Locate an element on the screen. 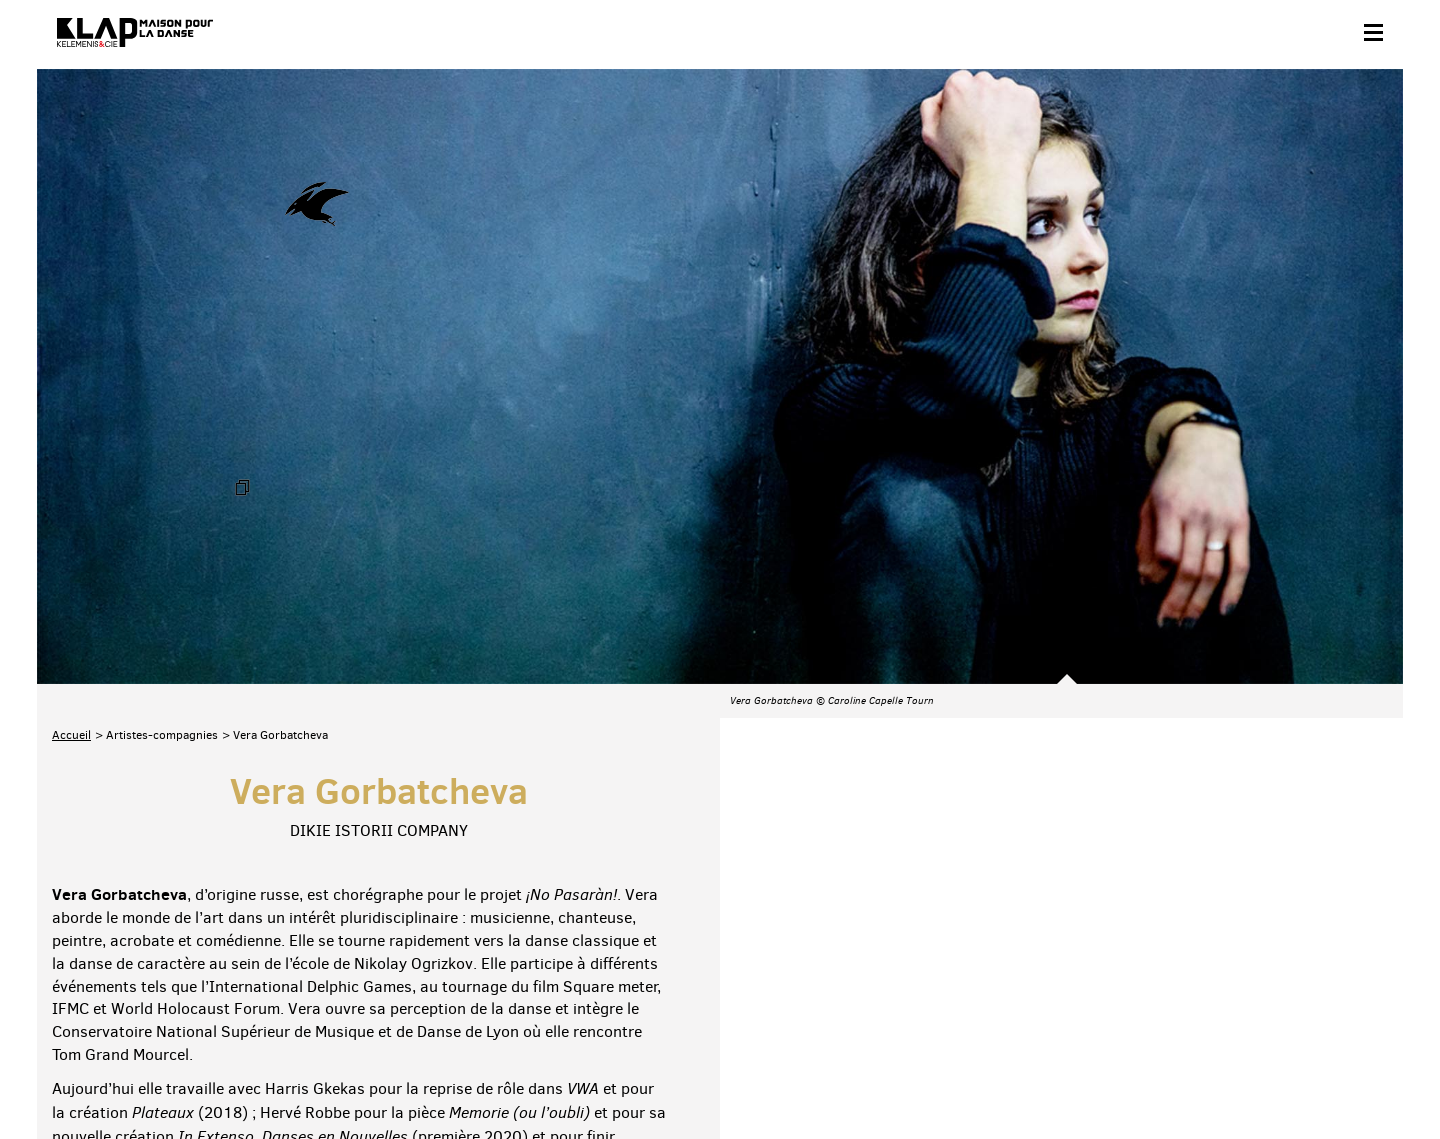 The height and width of the screenshot is (1139, 1440). copy file to clipboard is located at coordinates (242, 487).